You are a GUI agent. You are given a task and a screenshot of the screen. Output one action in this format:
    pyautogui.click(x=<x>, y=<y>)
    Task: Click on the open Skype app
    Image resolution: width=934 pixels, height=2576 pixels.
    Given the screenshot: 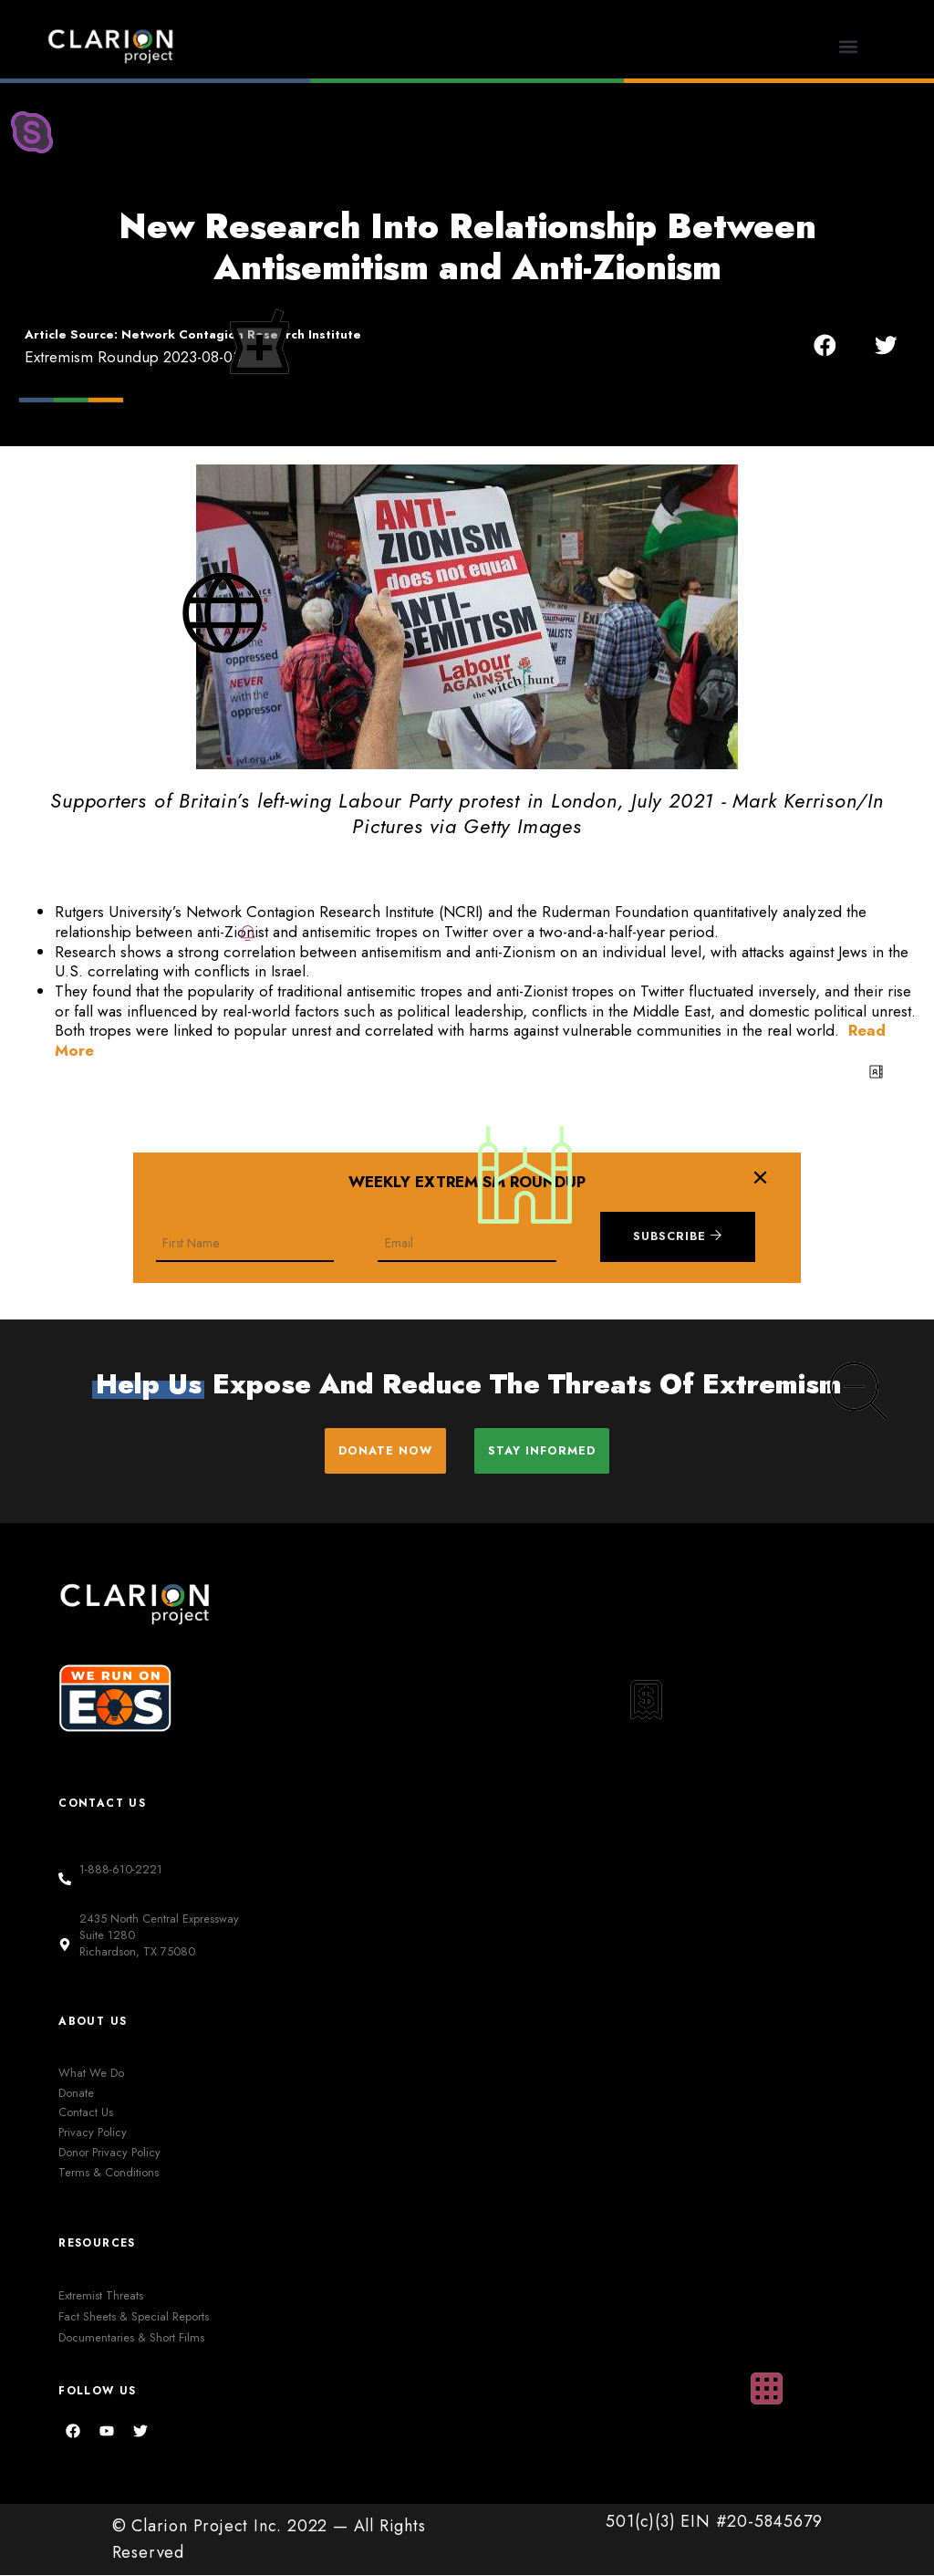 What is the action you would take?
    pyautogui.click(x=32, y=132)
    